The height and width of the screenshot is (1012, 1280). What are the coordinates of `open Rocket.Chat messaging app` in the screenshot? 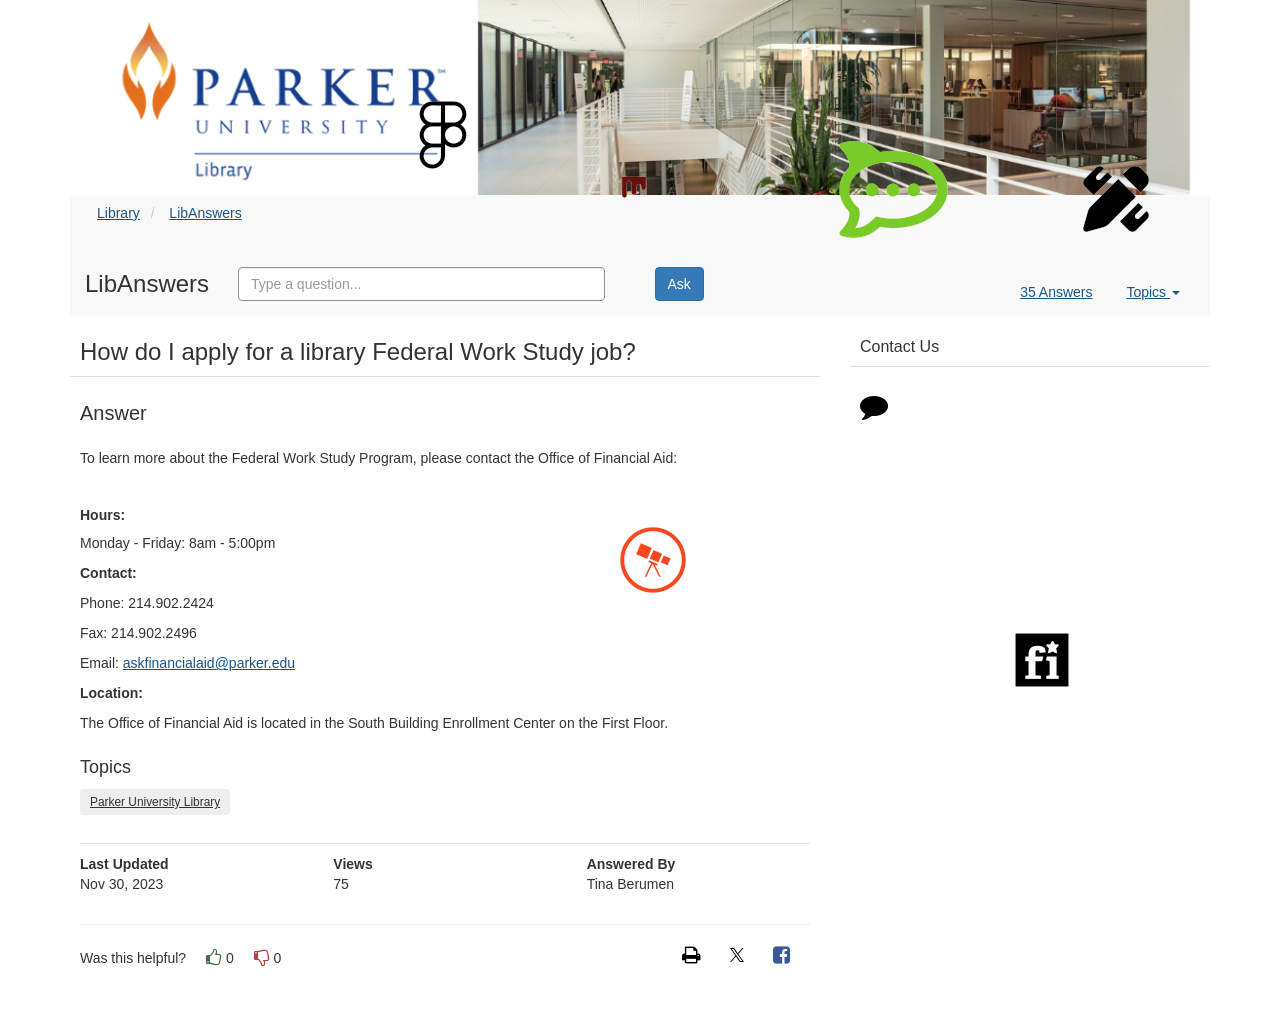 It's located at (893, 189).